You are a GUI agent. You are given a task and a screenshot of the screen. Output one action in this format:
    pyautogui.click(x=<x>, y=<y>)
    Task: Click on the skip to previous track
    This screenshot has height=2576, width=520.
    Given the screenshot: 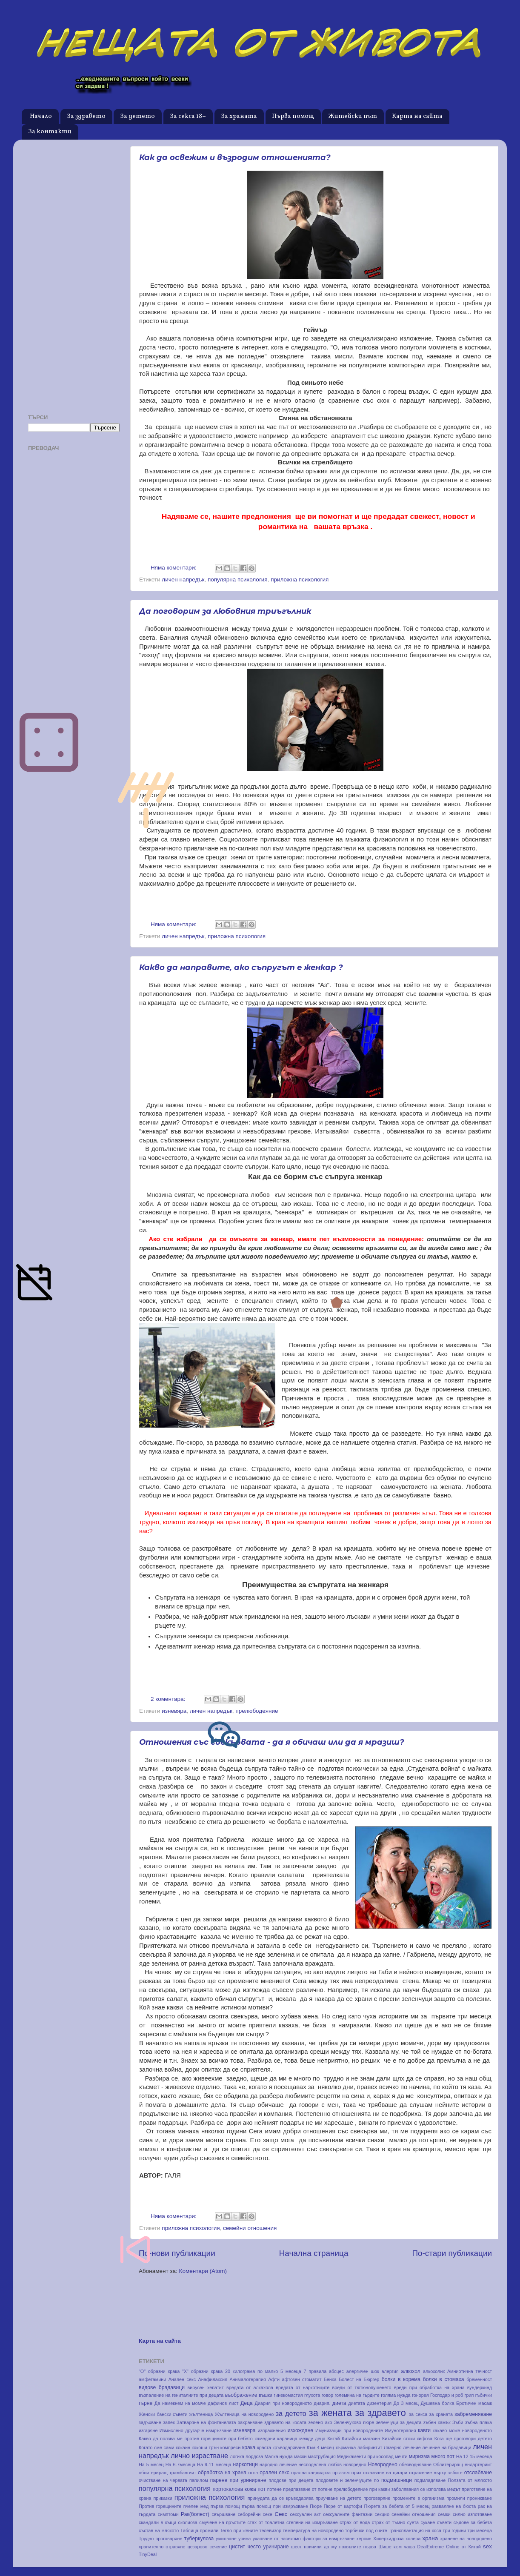 What is the action you would take?
    pyautogui.click(x=135, y=2250)
    